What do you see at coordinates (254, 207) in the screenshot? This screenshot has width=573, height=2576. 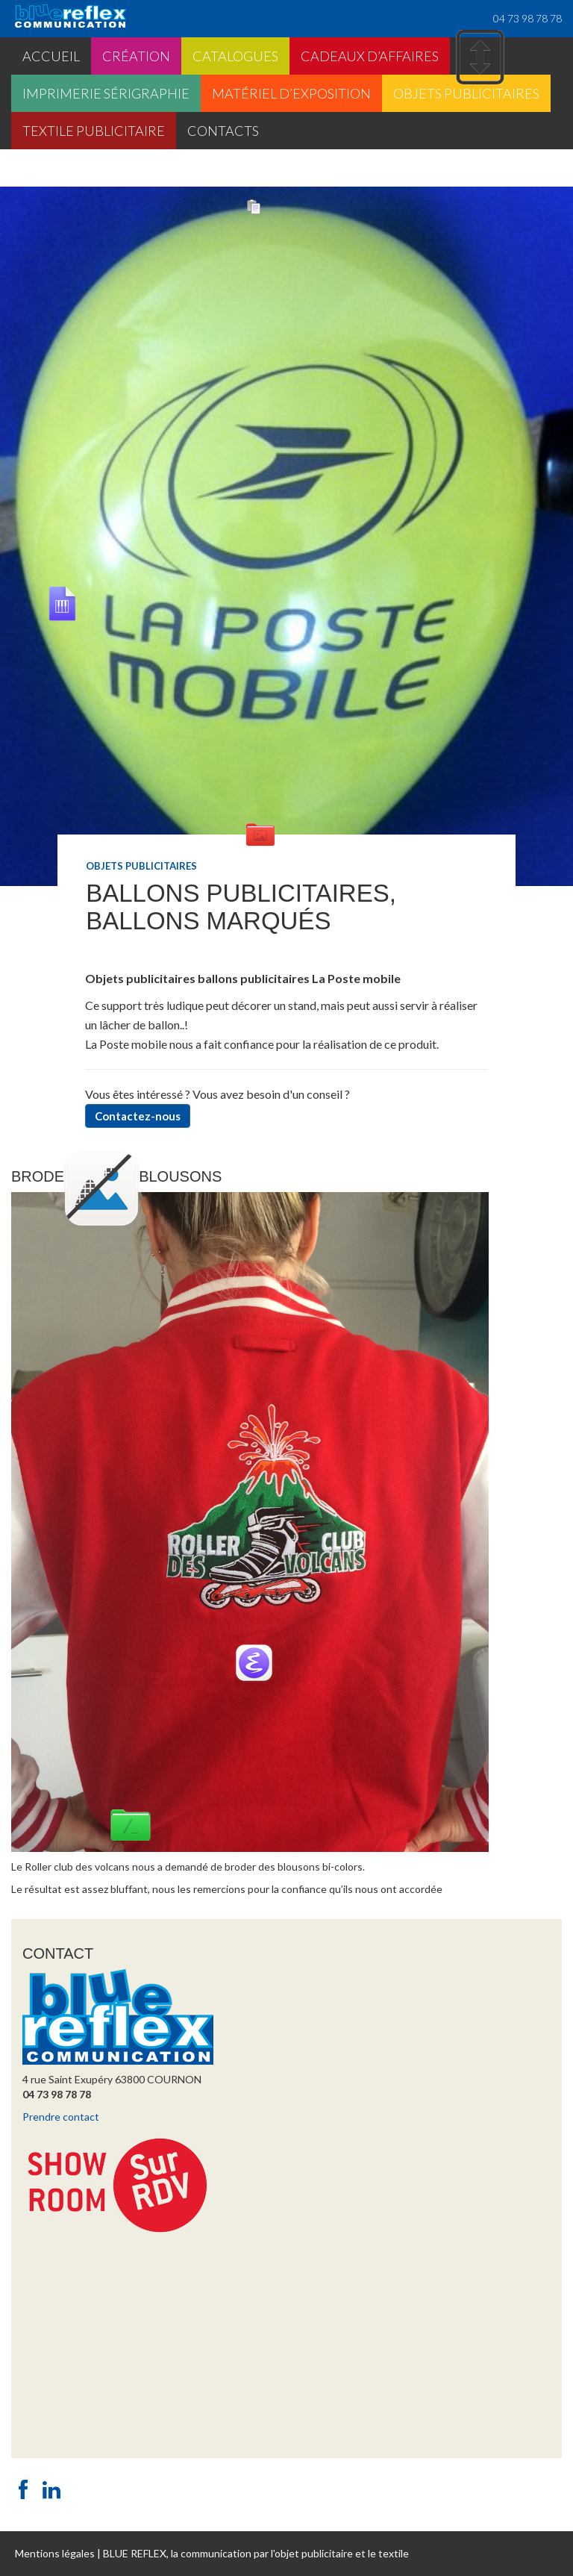 I see `paste copied content from clipboard` at bounding box center [254, 207].